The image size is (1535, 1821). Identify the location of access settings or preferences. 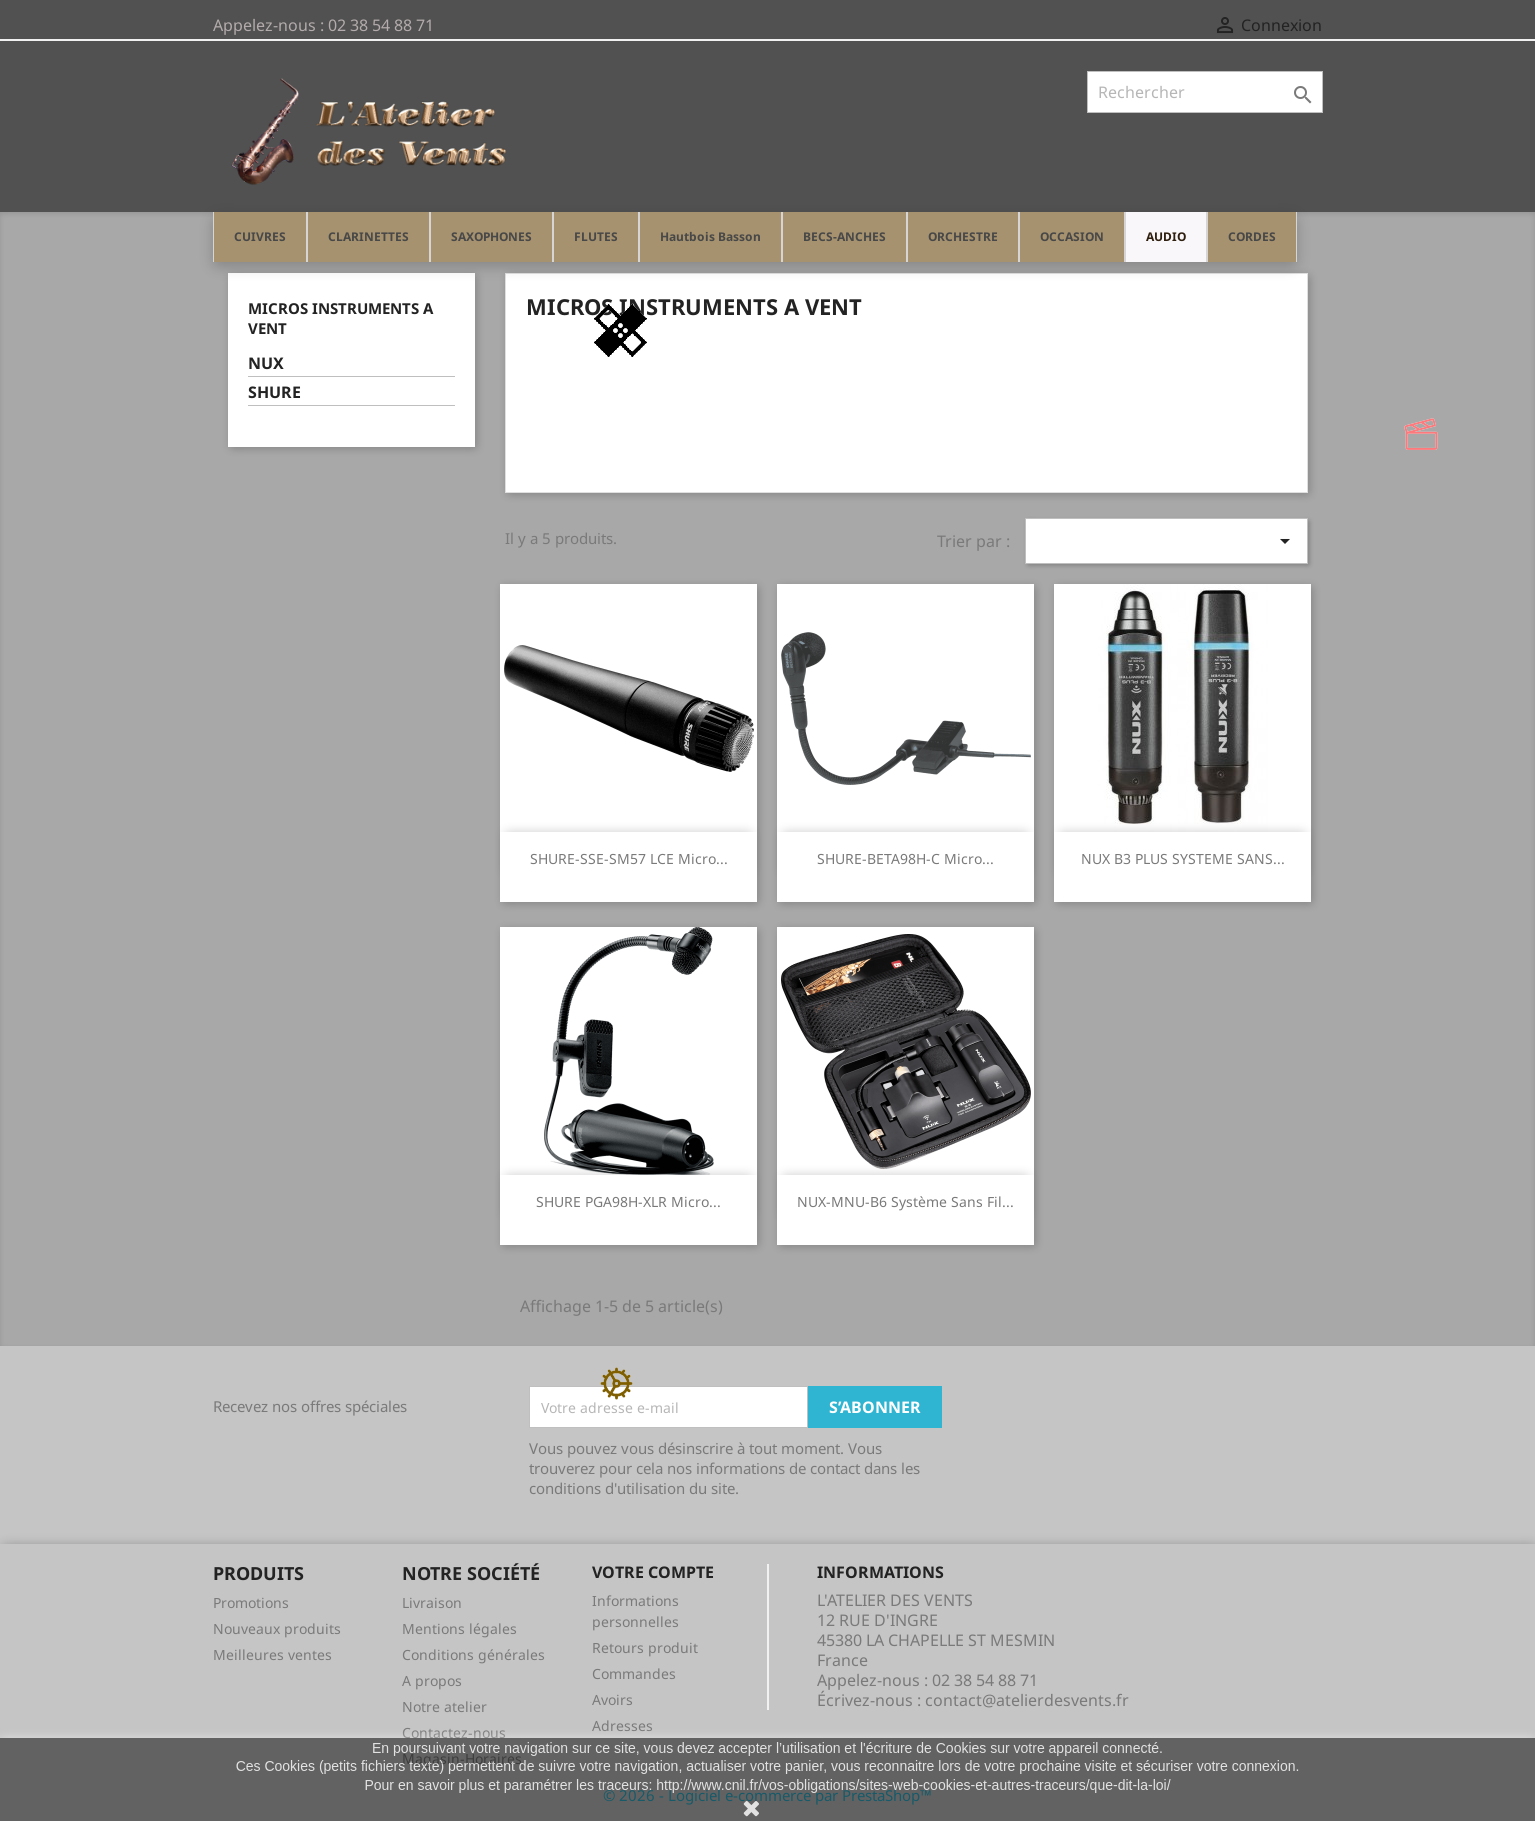
(616, 1383).